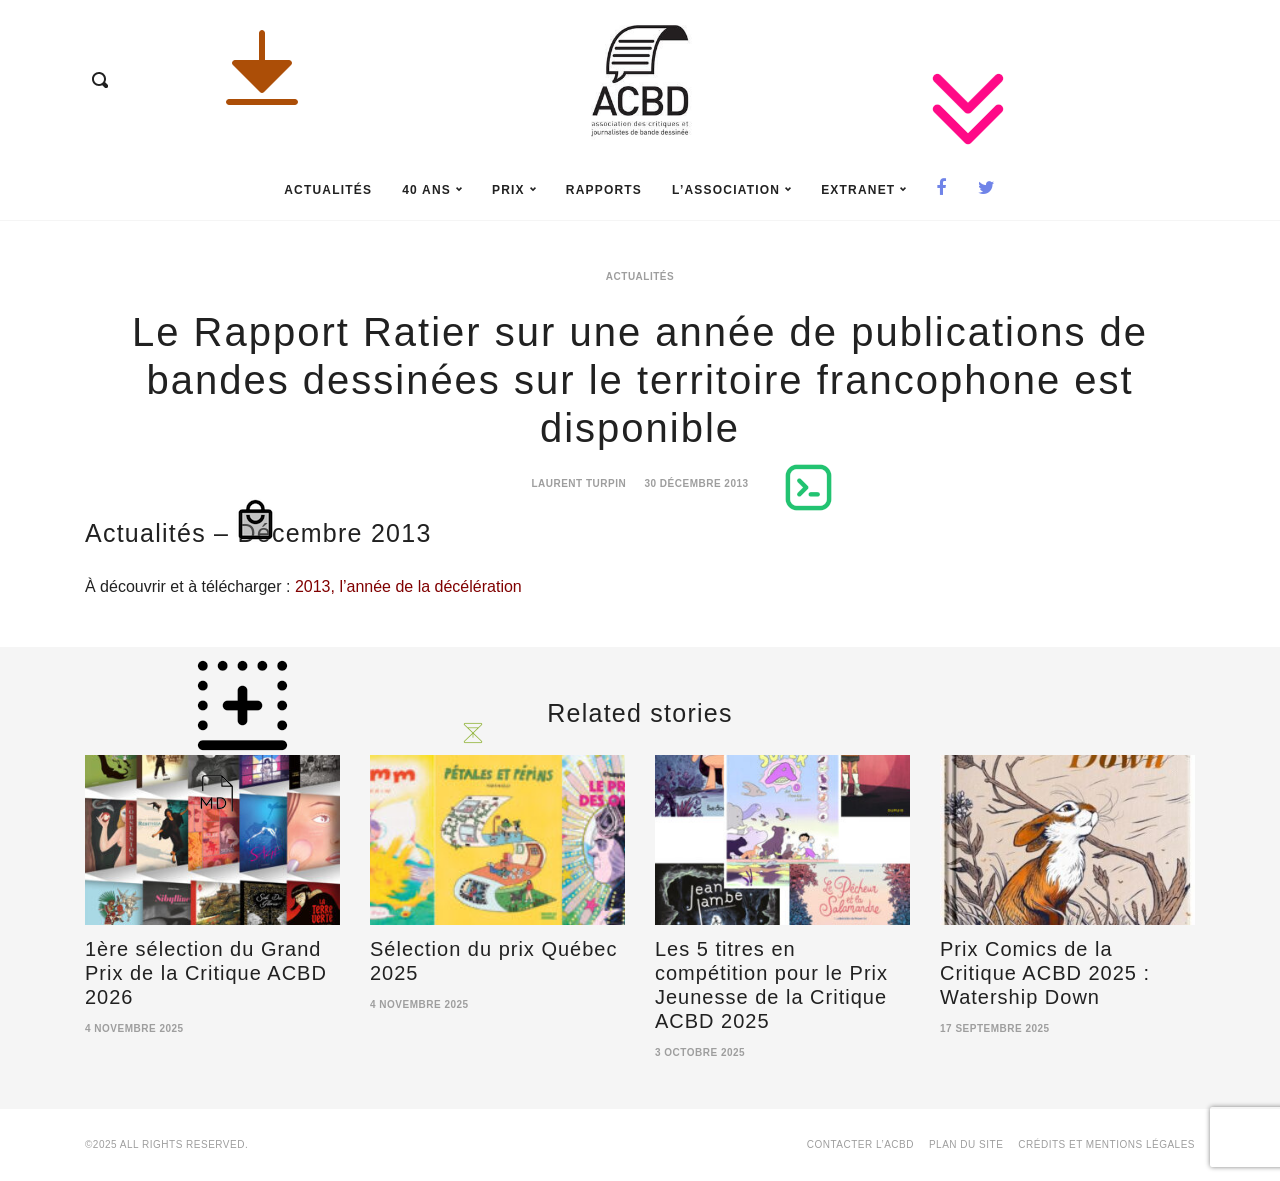 The height and width of the screenshot is (1181, 1280). What do you see at coordinates (808, 487) in the screenshot?
I see `tabler icons brand logo` at bounding box center [808, 487].